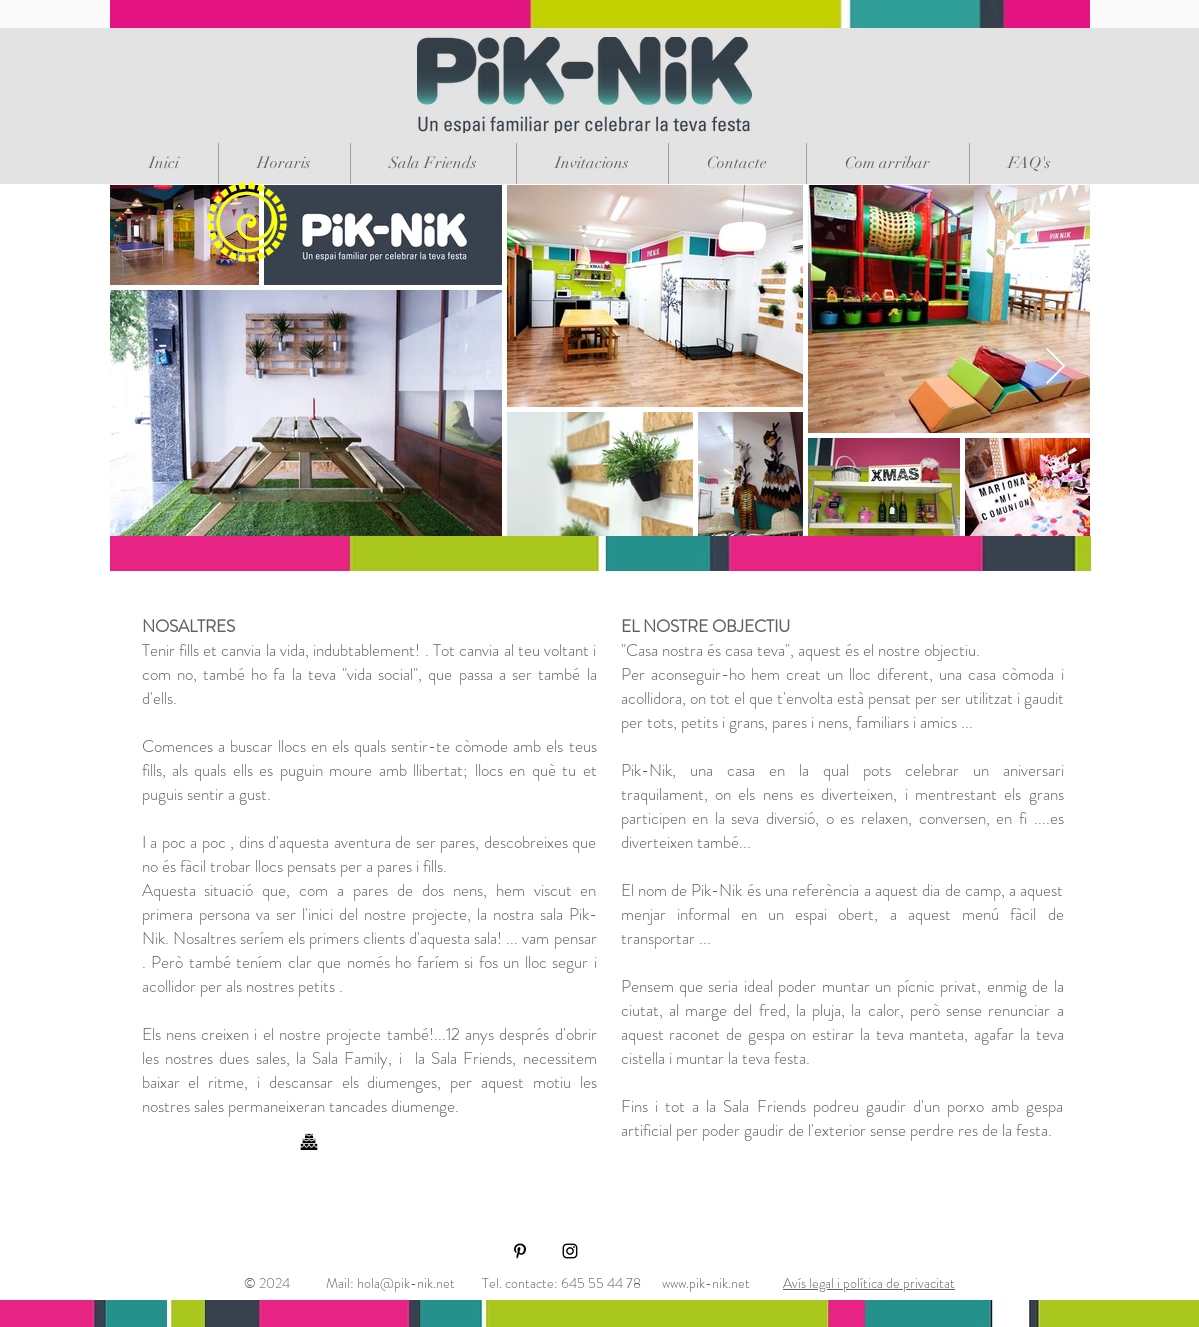 This screenshot has height=1327, width=1199. I want to click on indicates a loading or processing state, so click(247, 222).